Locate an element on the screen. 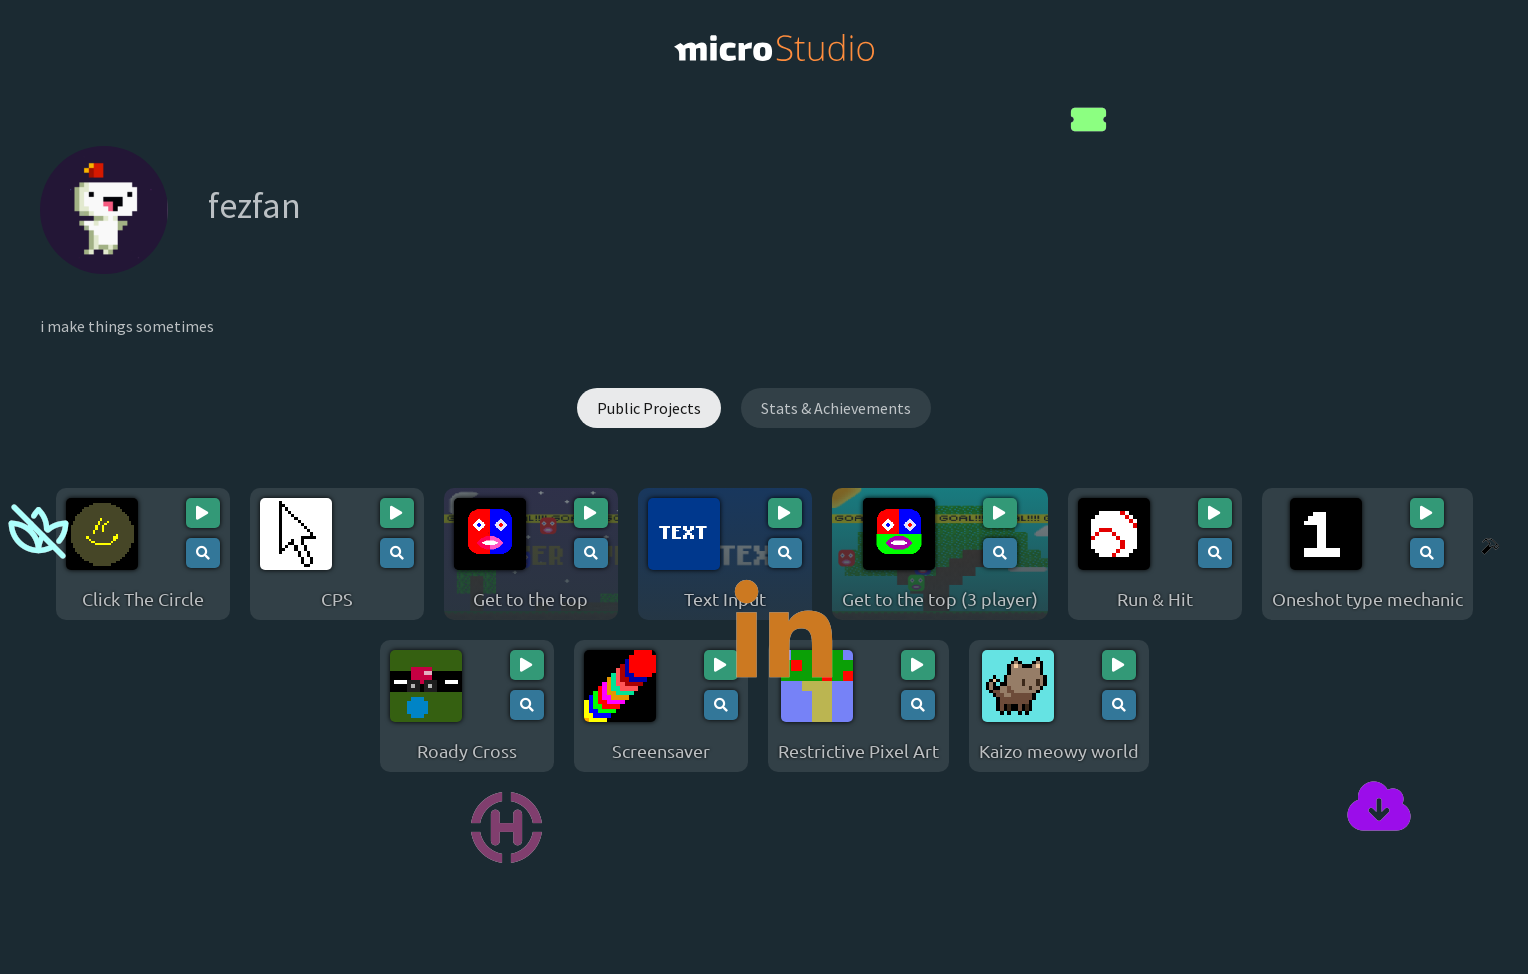 This screenshot has width=1528, height=974. view your tickets or passes is located at coordinates (1088, 119).